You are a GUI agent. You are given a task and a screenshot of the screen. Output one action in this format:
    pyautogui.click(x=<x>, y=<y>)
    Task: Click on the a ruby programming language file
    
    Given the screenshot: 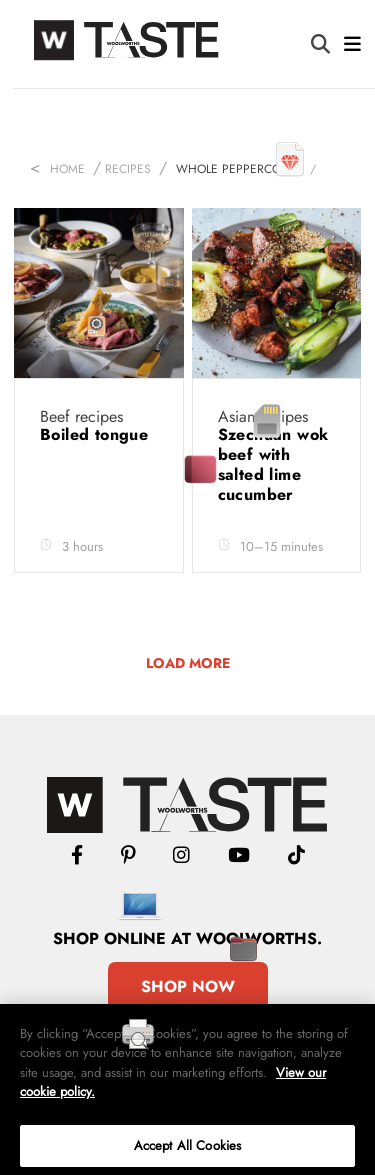 What is the action you would take?
    pyautogui.click(x=290, y=159)
    